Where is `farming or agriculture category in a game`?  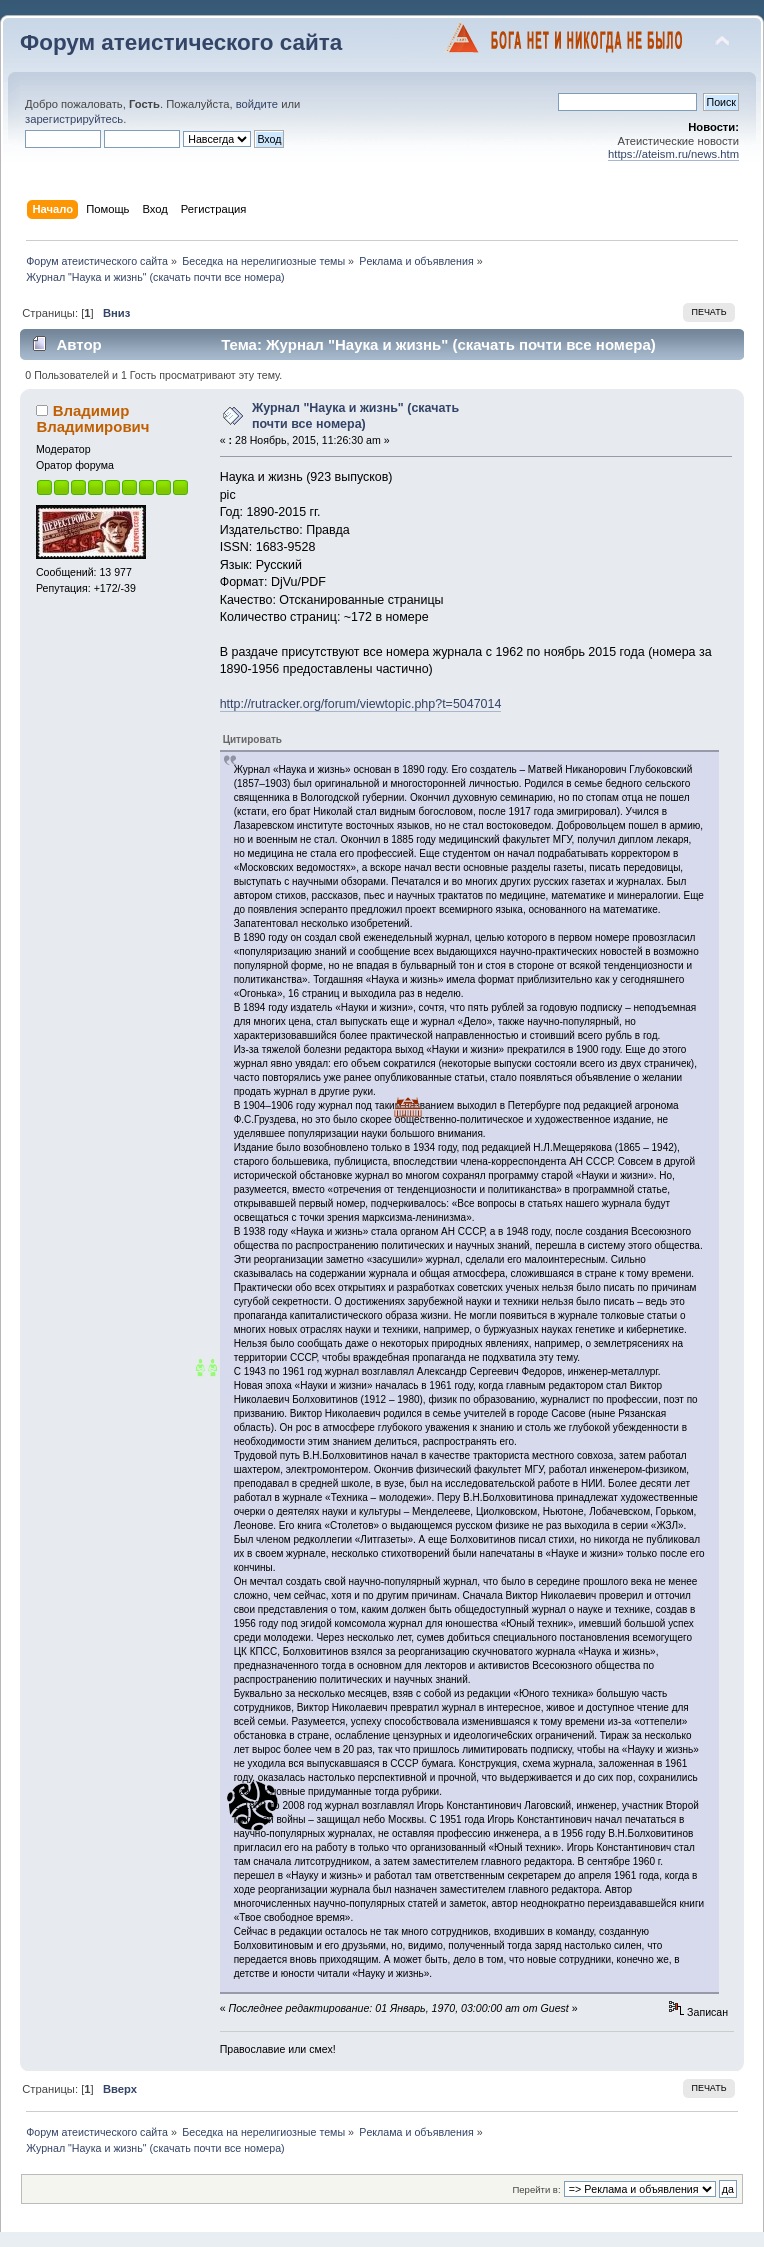
farming or agriculture category in a game is located at coordinates (252, 1805).